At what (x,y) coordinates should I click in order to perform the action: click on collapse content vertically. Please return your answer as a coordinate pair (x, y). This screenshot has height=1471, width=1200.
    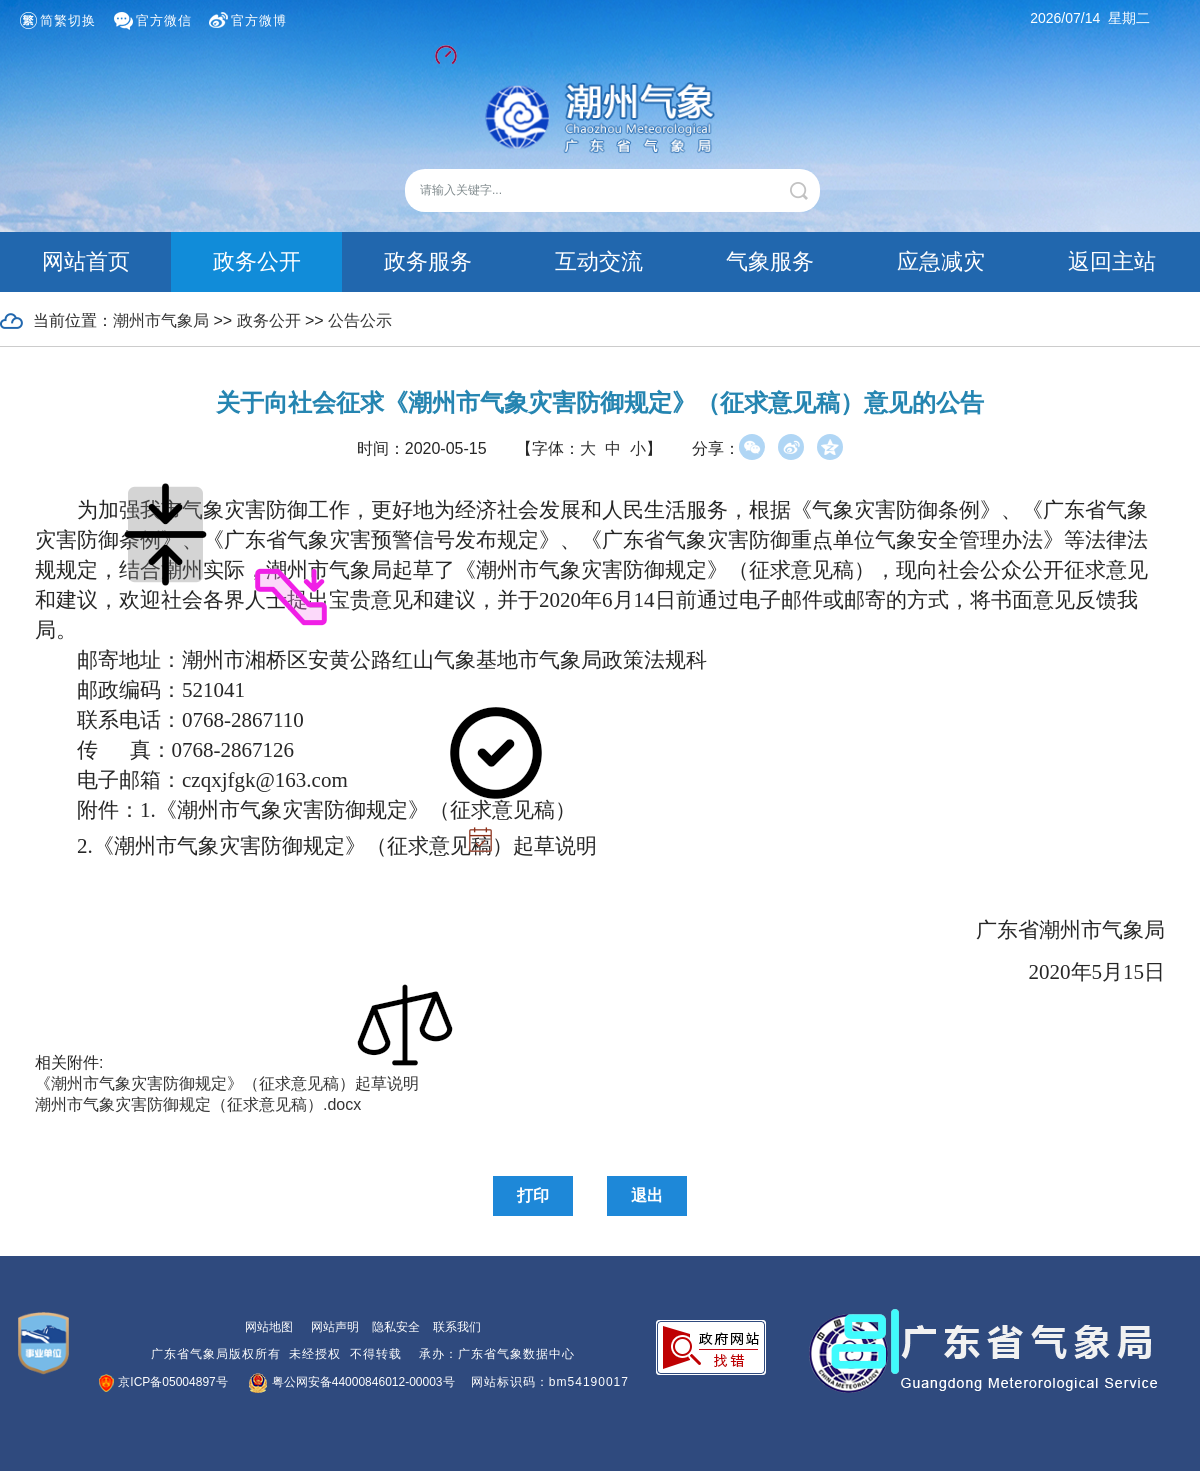
    Looking at the image, I should click on (165, 534).